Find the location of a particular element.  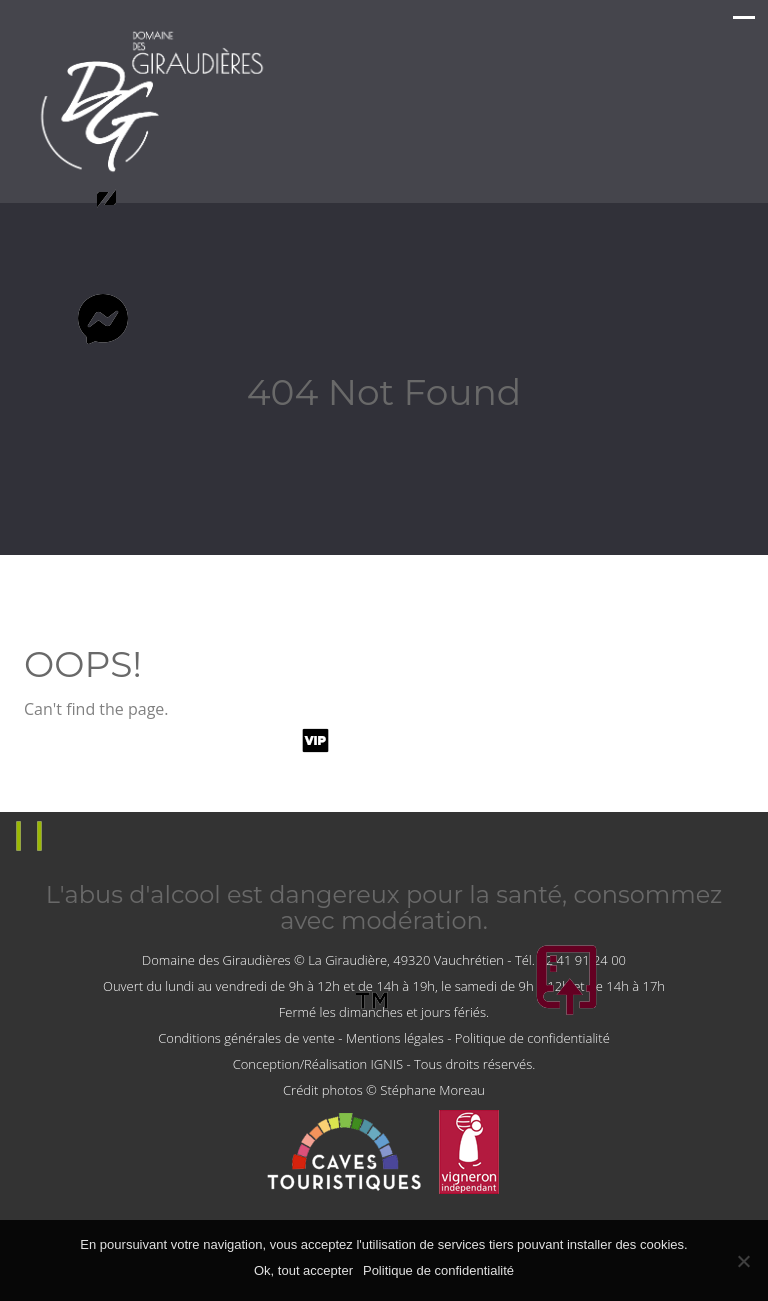

indicates trademarked content or branding is located at coordinates (372, 1000).